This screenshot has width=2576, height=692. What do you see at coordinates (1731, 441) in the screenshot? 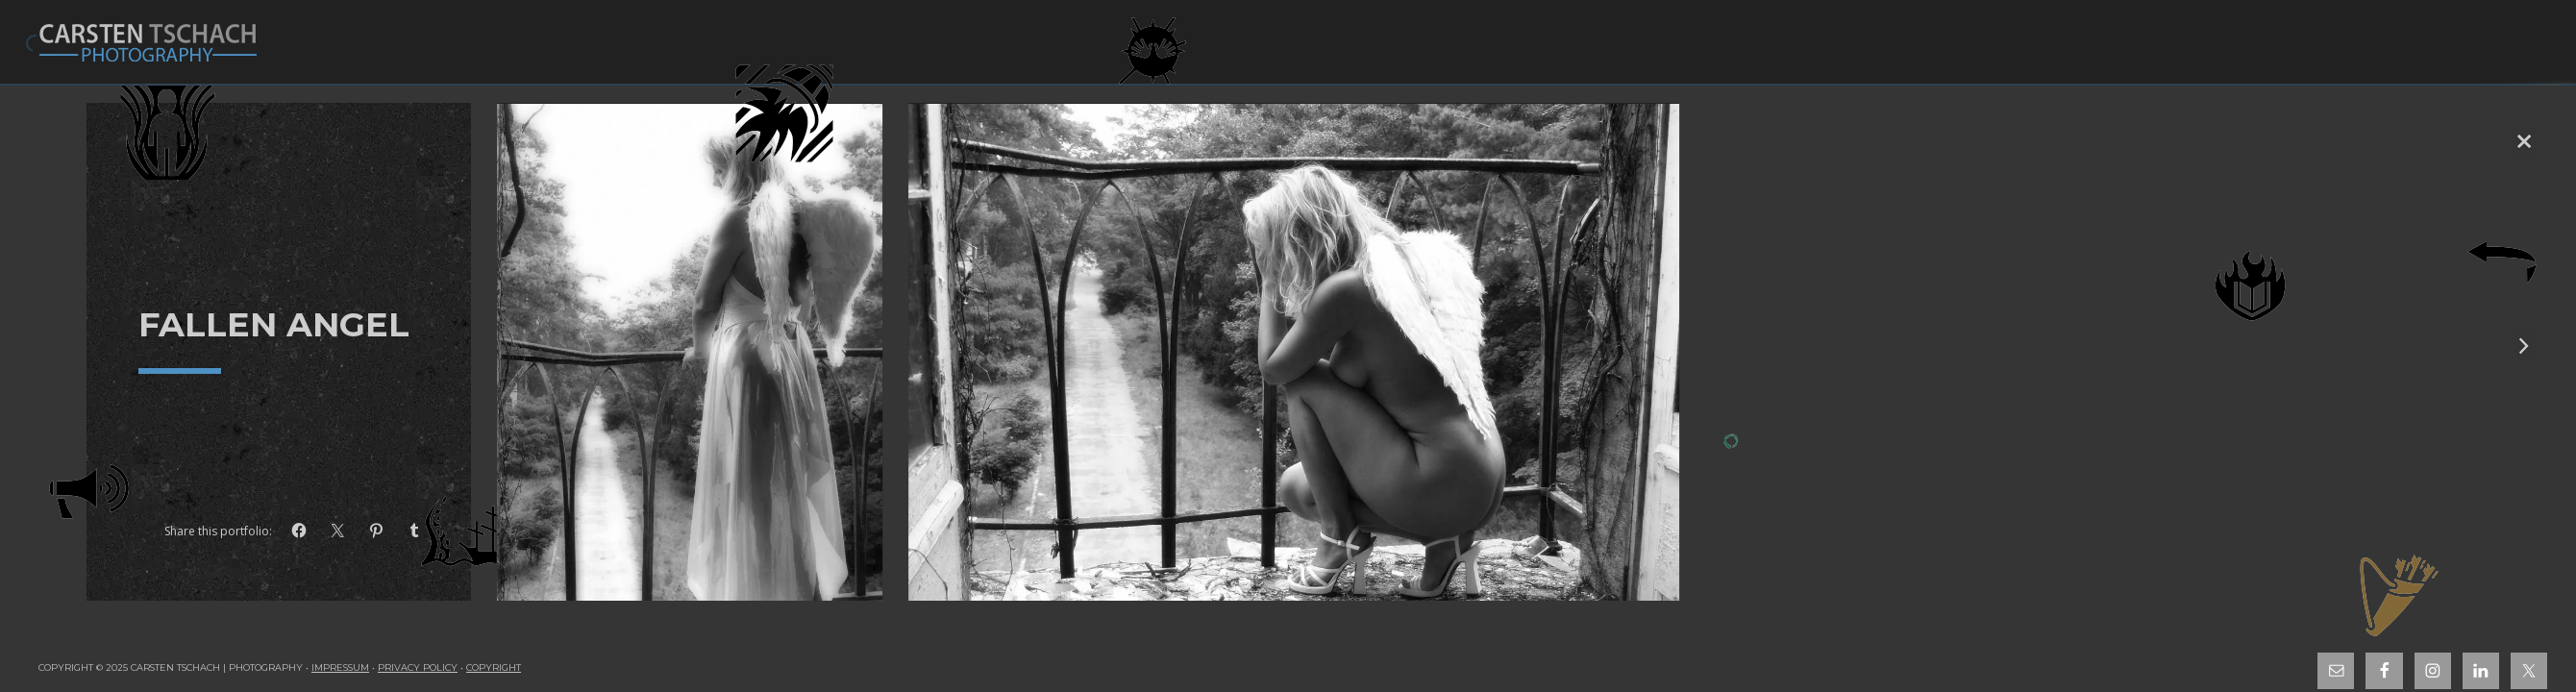
I see `zen or meditation mode` at bounding box center [1731, 441].